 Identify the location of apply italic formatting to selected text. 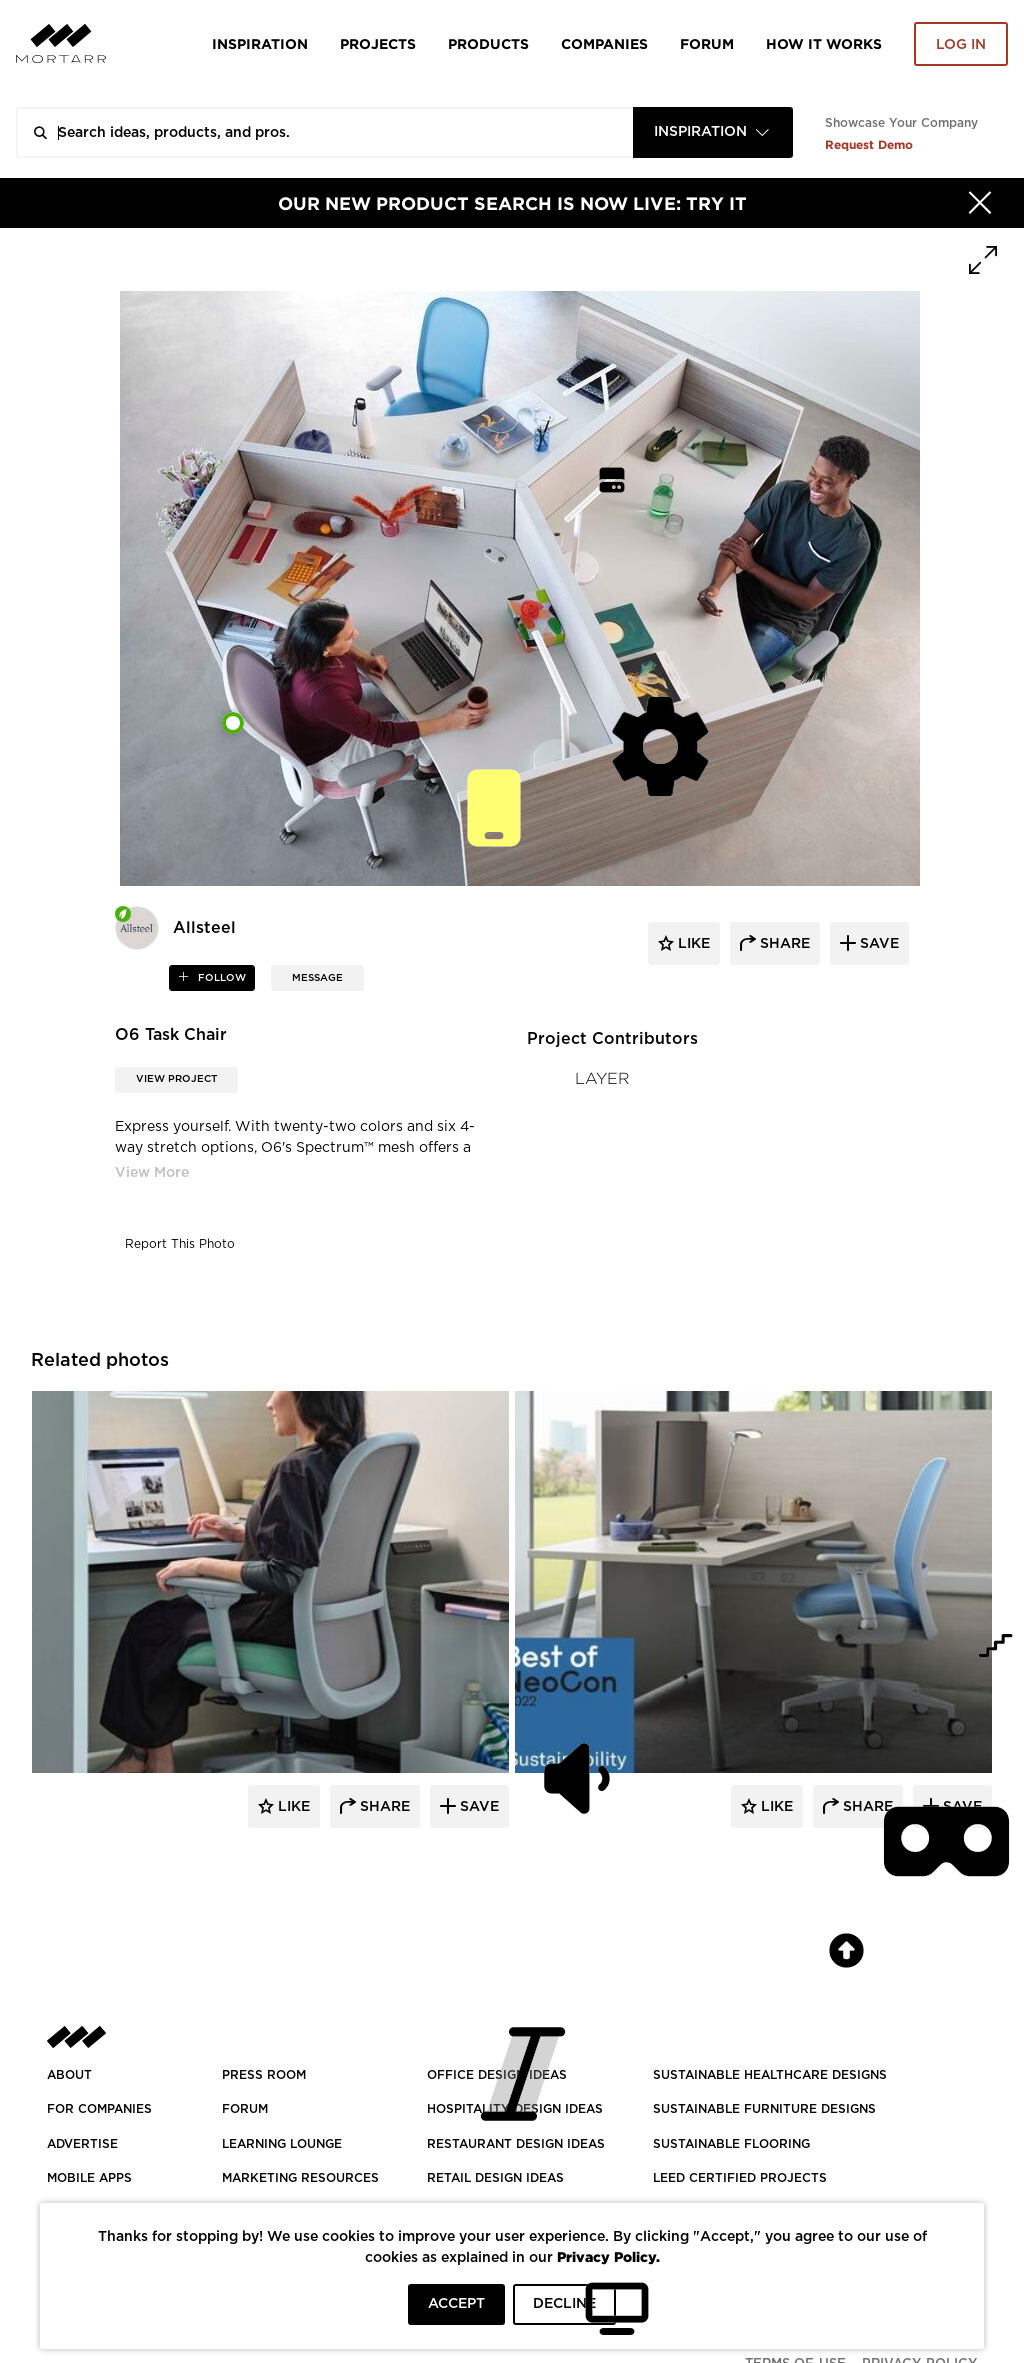
(523, 2074).